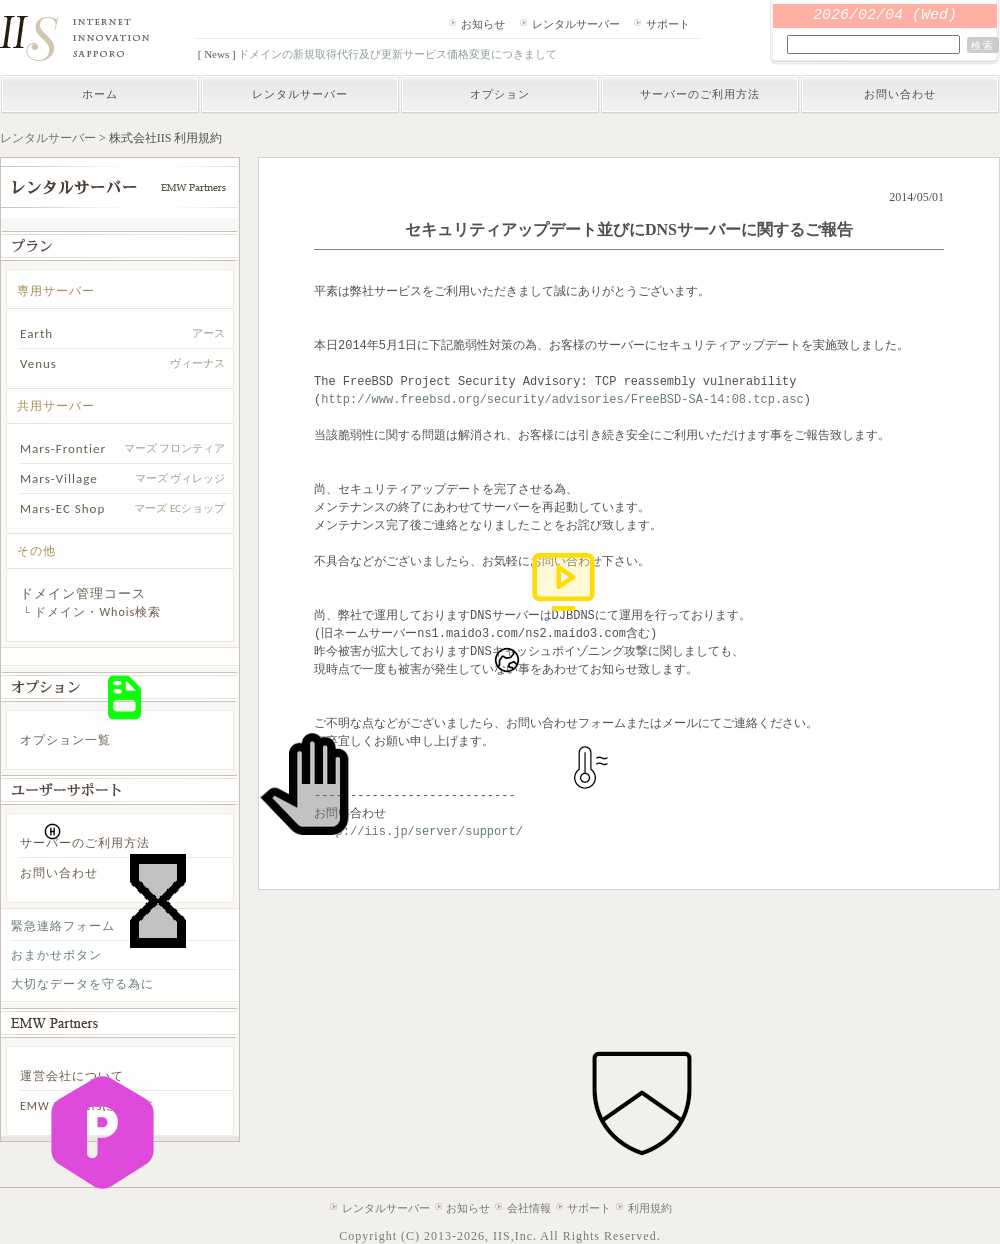  I want to click on view invoice or billing document, so click(124, 697).